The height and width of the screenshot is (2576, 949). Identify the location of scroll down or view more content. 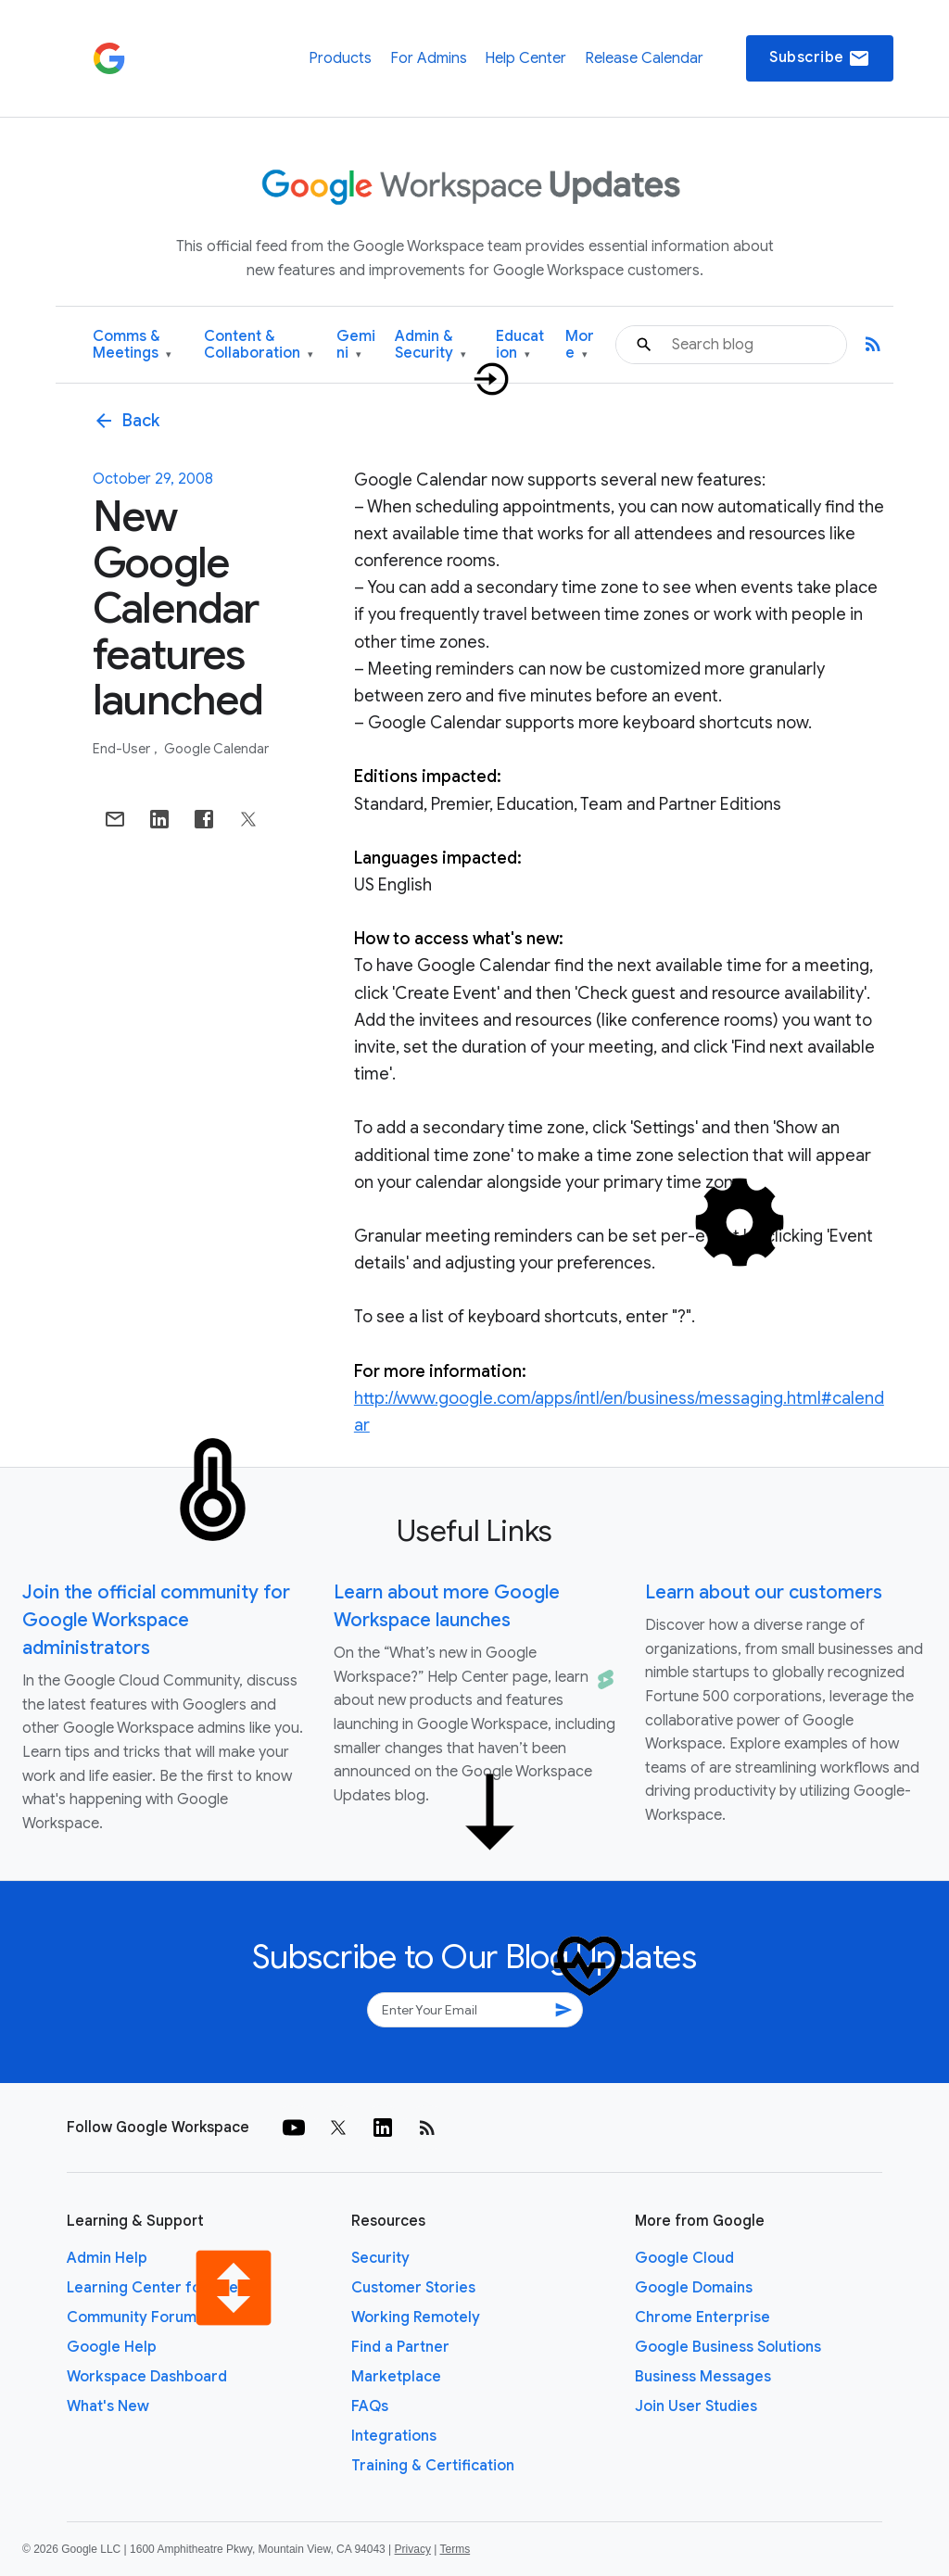
(489, 1812).